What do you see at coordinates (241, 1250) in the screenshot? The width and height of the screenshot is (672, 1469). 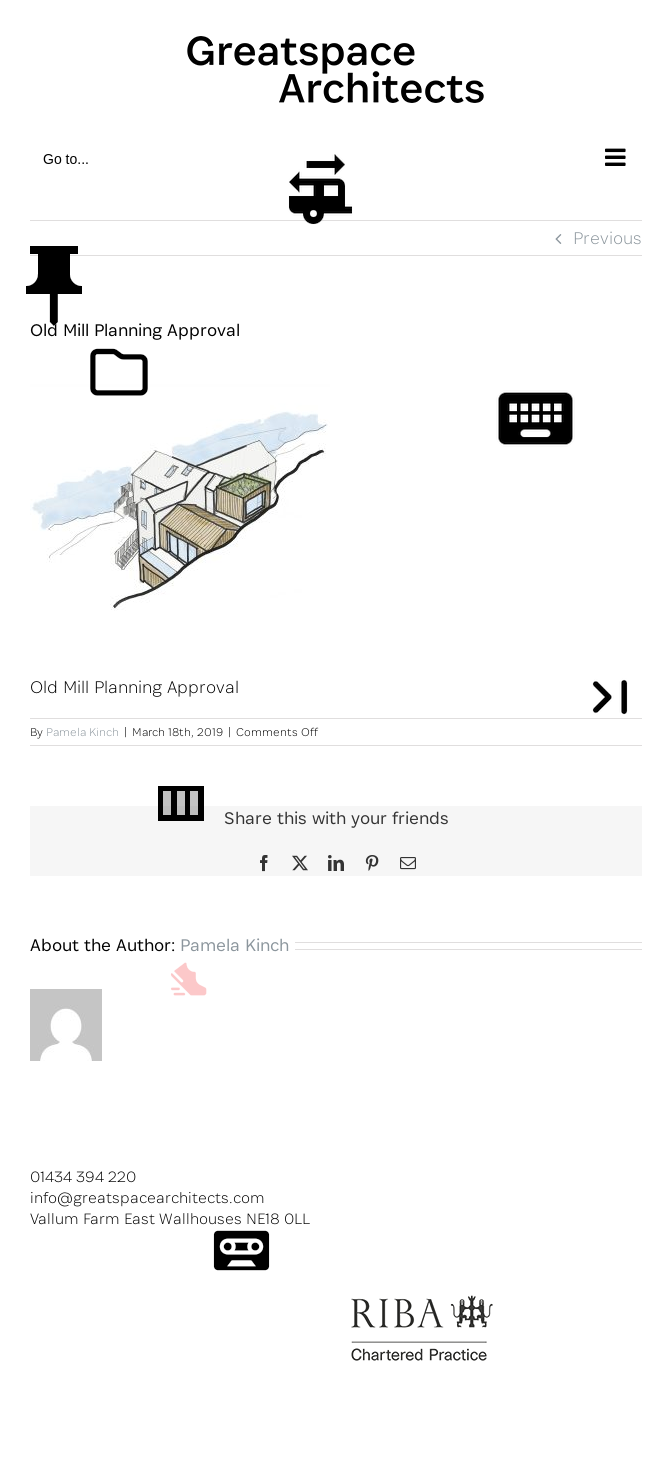 I see `access audio recordings or voice memos` at bounding box center [241, 1250].